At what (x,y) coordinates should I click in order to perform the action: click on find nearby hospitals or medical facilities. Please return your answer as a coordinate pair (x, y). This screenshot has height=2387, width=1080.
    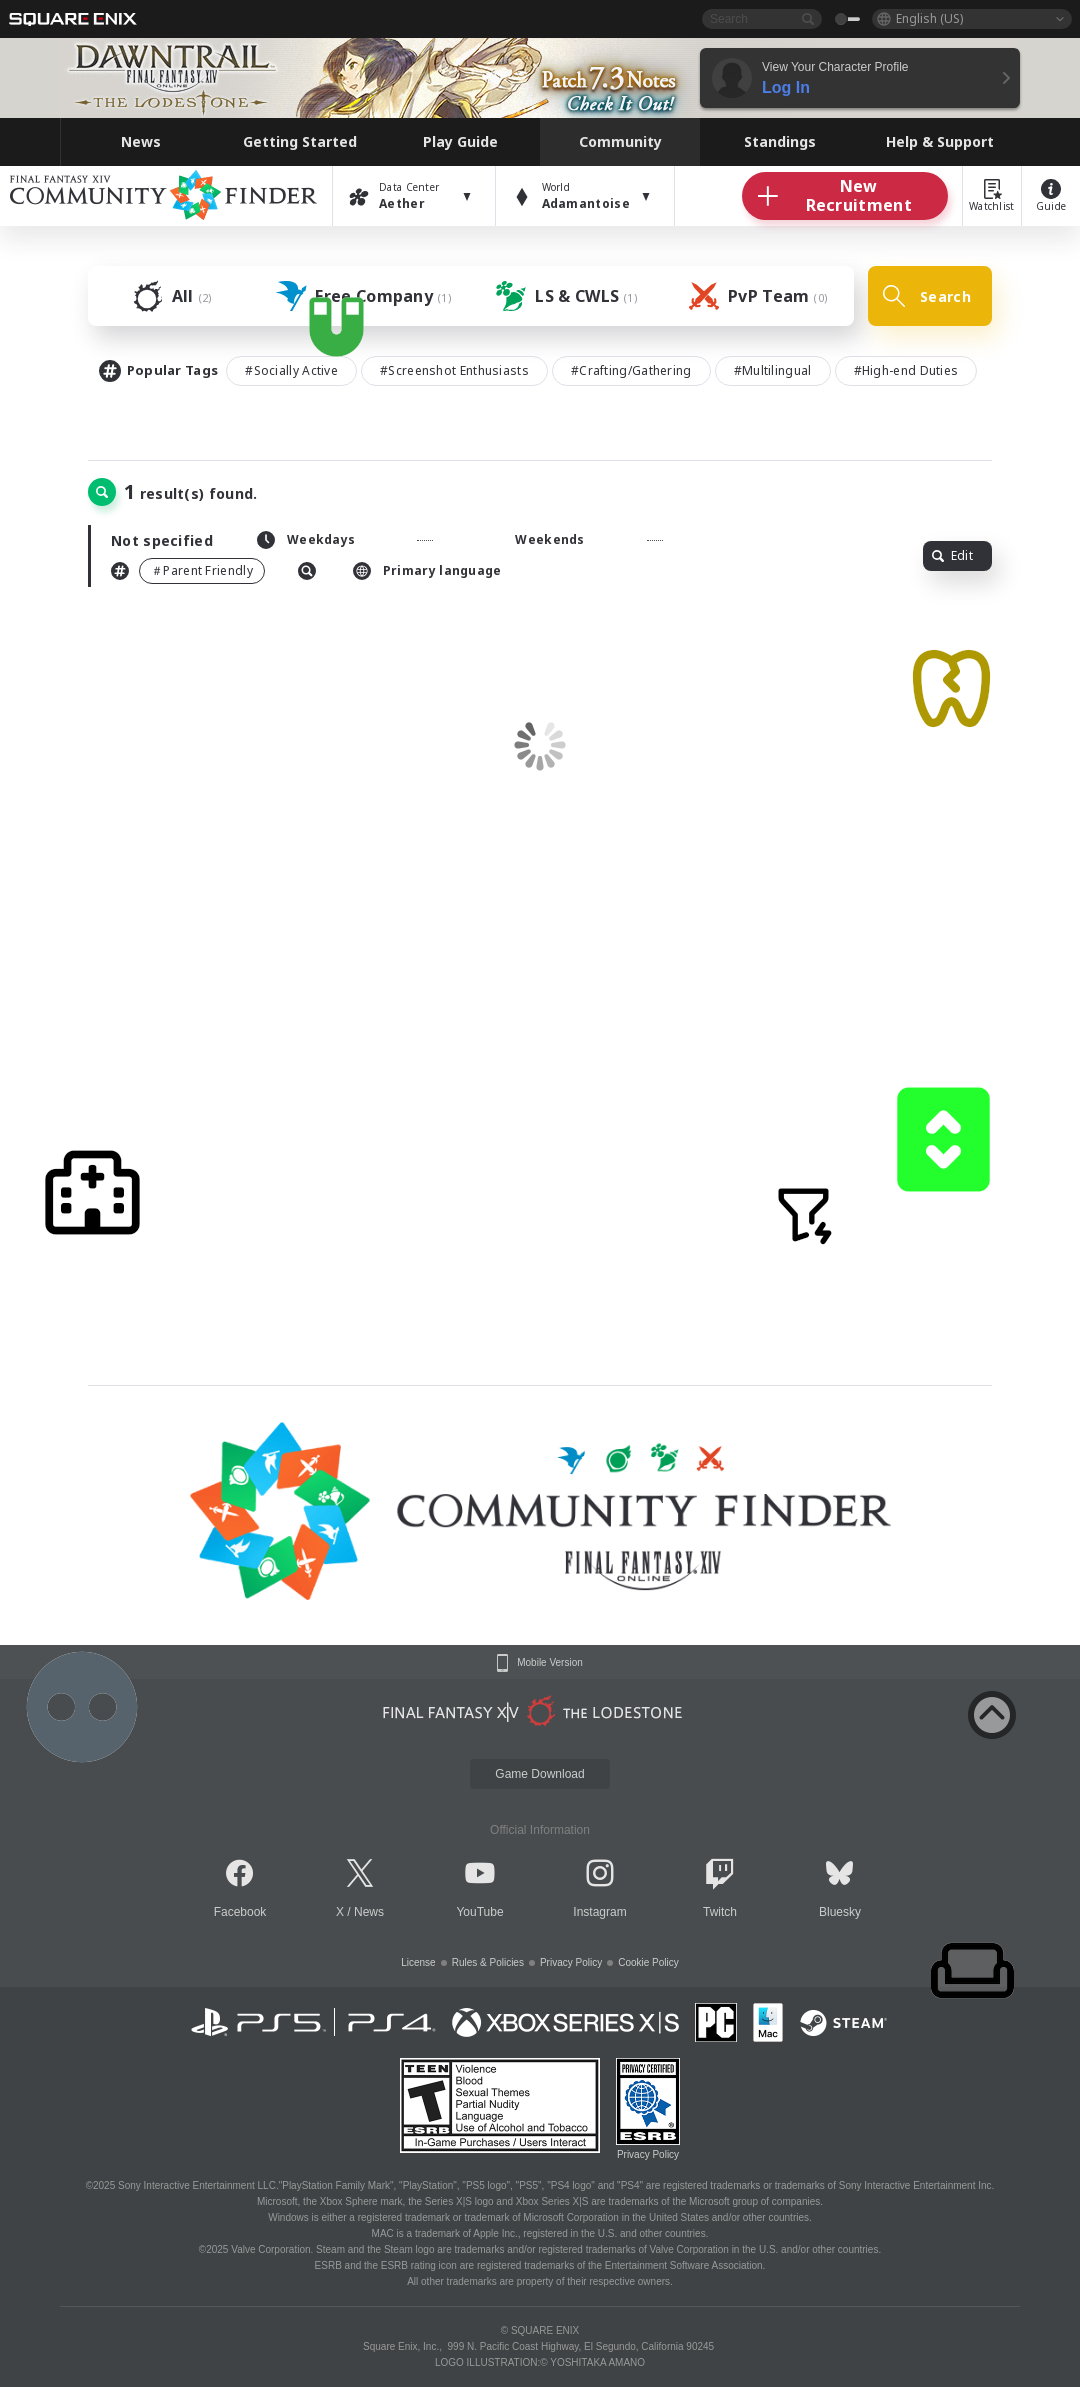
    Looking at the image, I should click on (92, 1192).